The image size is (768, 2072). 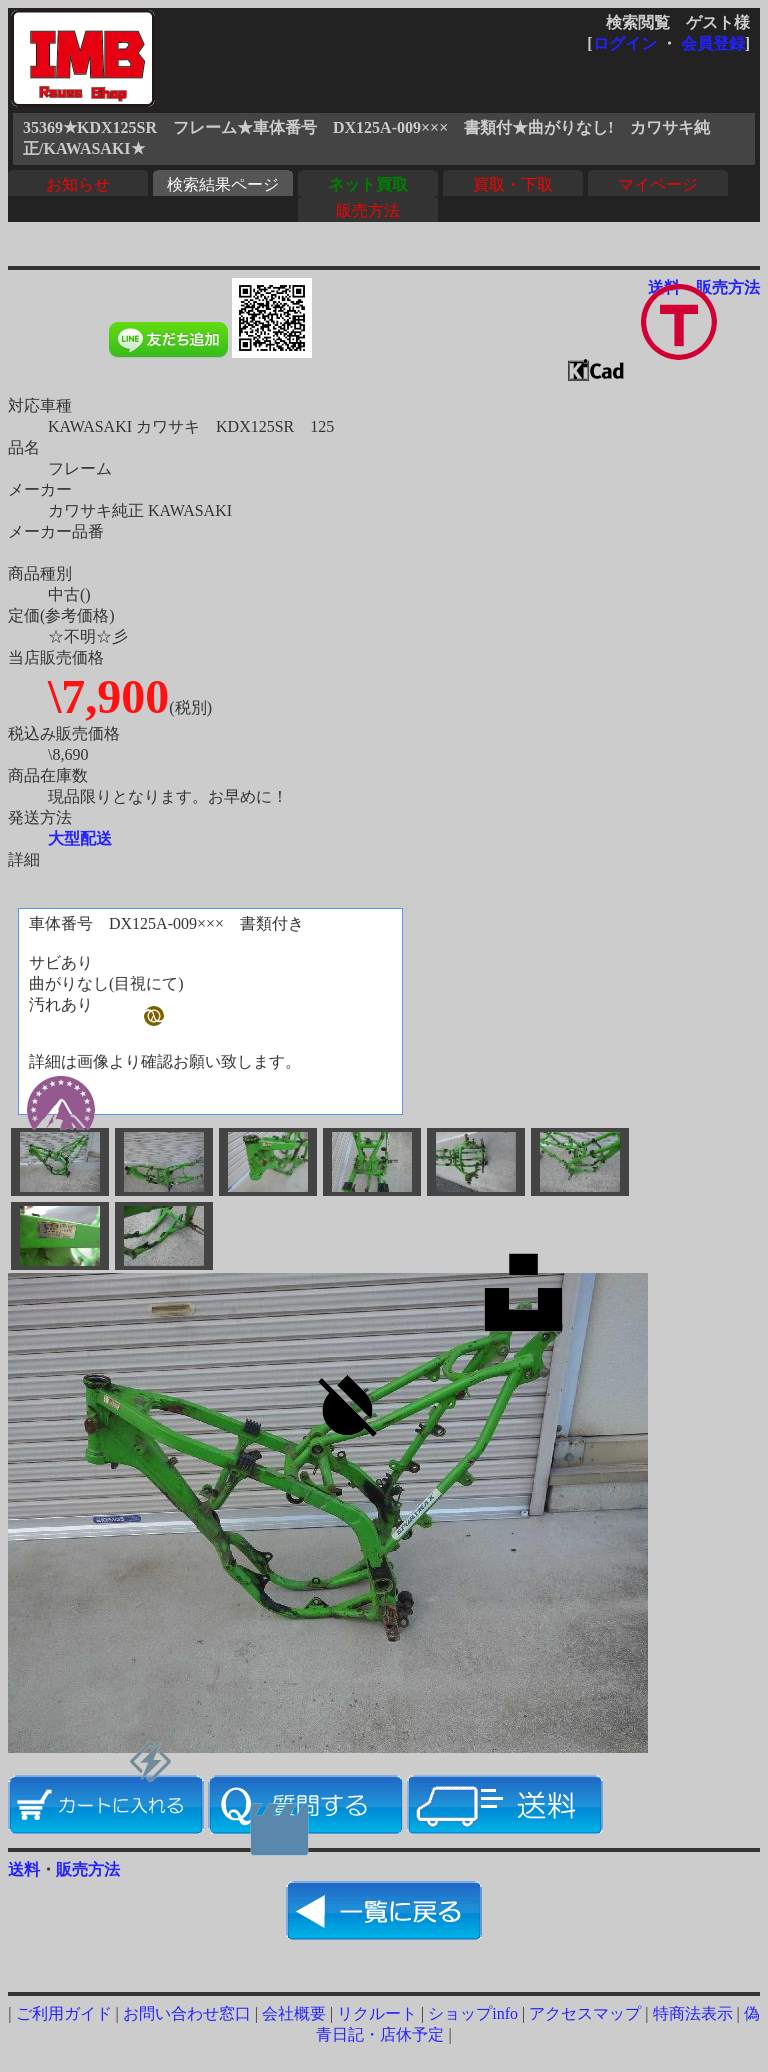 I want to click on open KiCad electronic design automation software, so click(x=596, y=370).